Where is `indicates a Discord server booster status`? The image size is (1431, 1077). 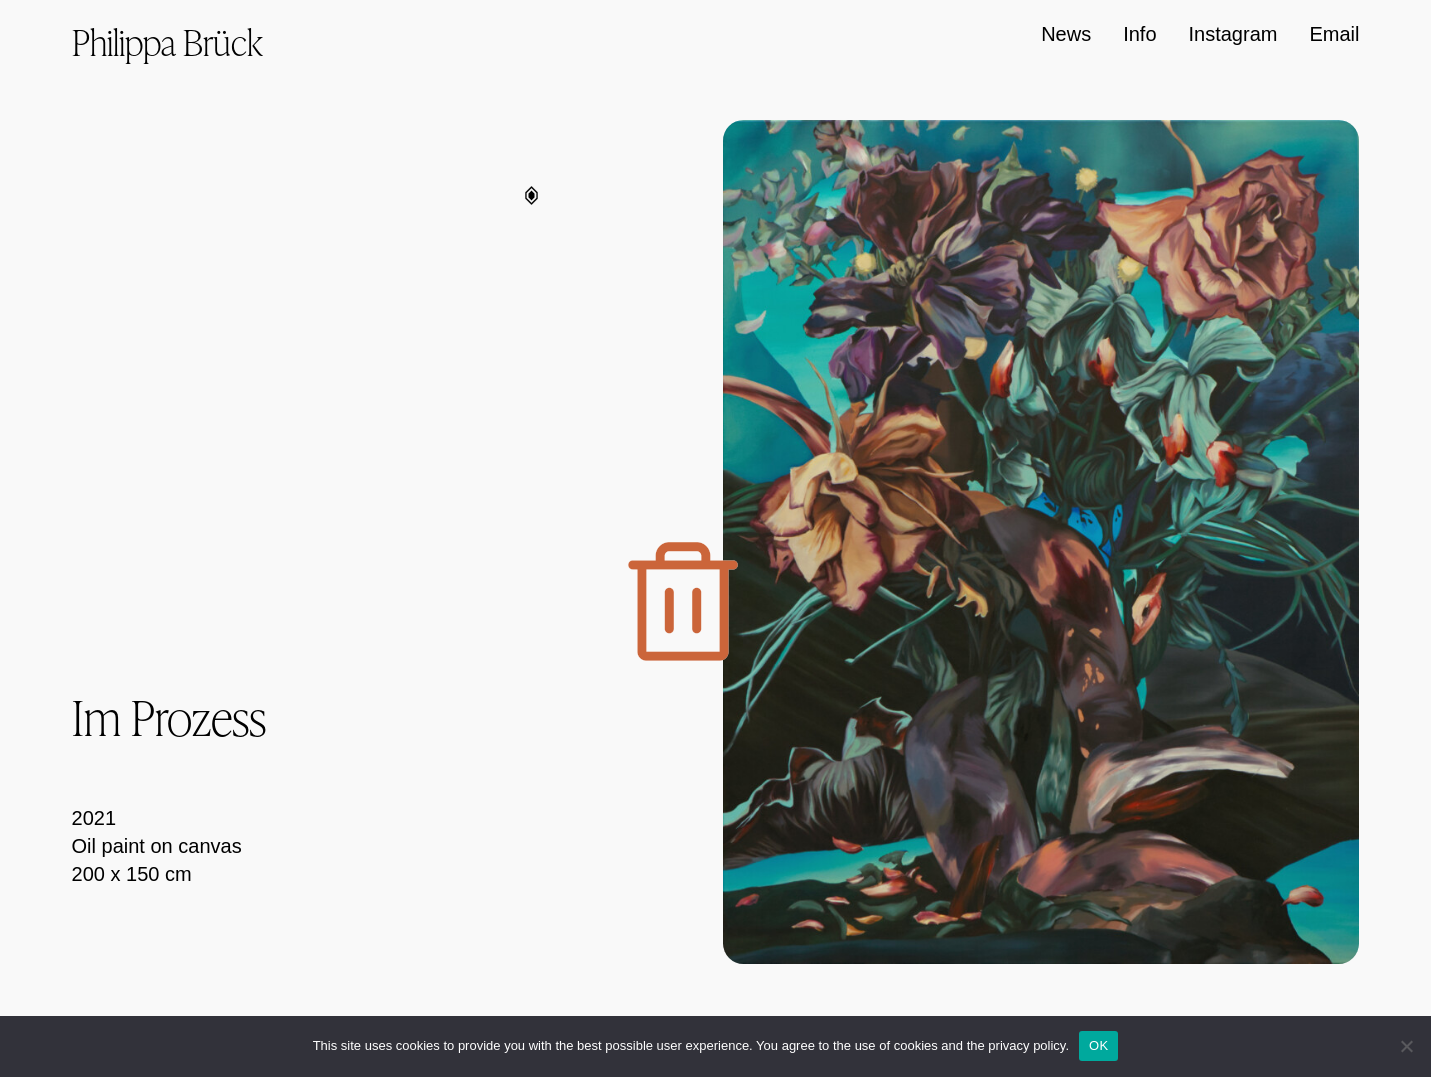 indicates a Discord server booster status is located at coordinates (531, 195).